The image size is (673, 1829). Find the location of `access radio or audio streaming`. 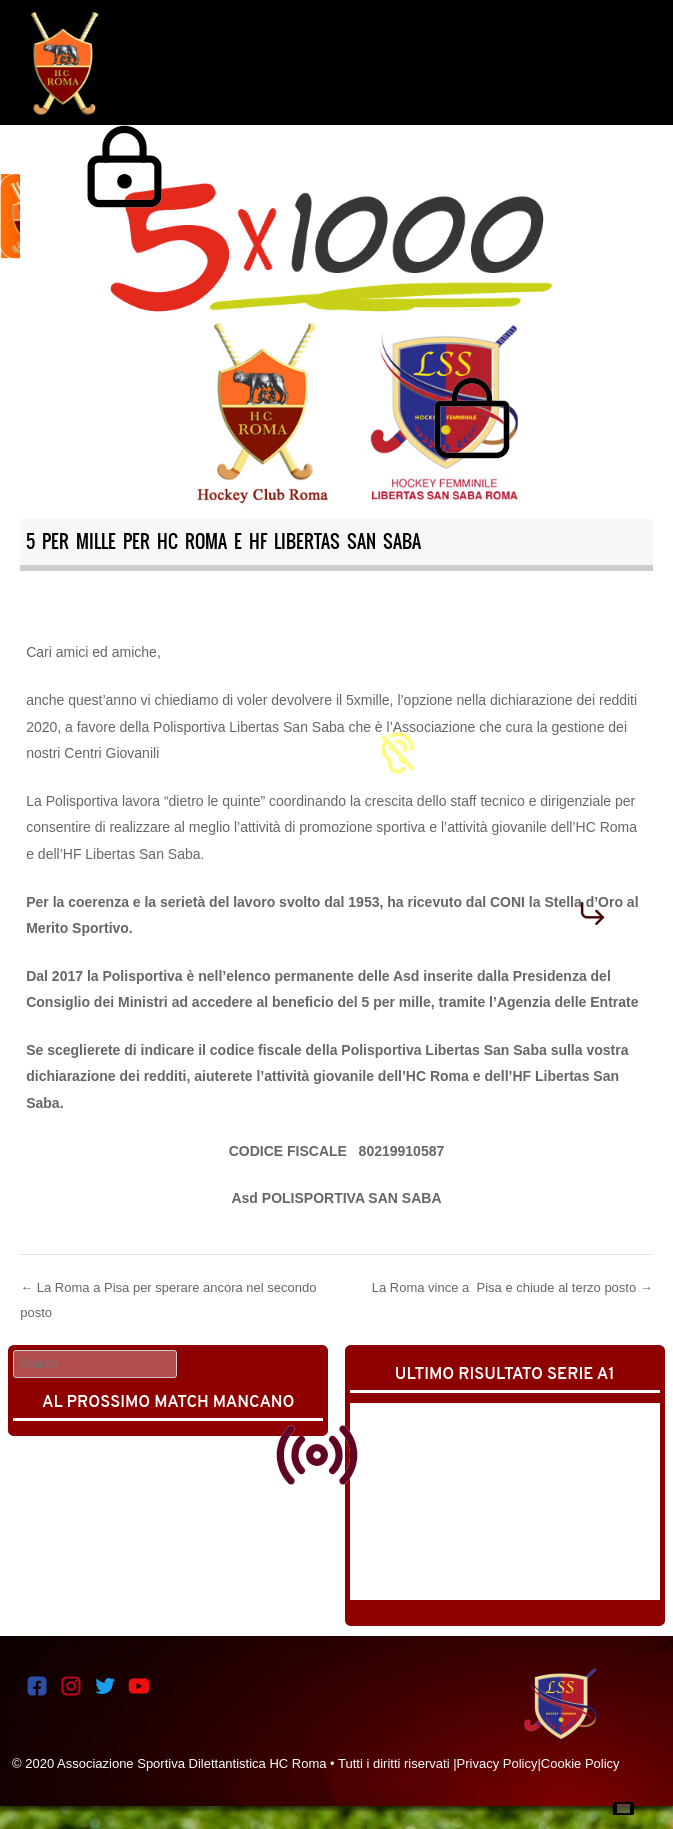

access radio or audio streaming is located at coordinates (317, 1455).